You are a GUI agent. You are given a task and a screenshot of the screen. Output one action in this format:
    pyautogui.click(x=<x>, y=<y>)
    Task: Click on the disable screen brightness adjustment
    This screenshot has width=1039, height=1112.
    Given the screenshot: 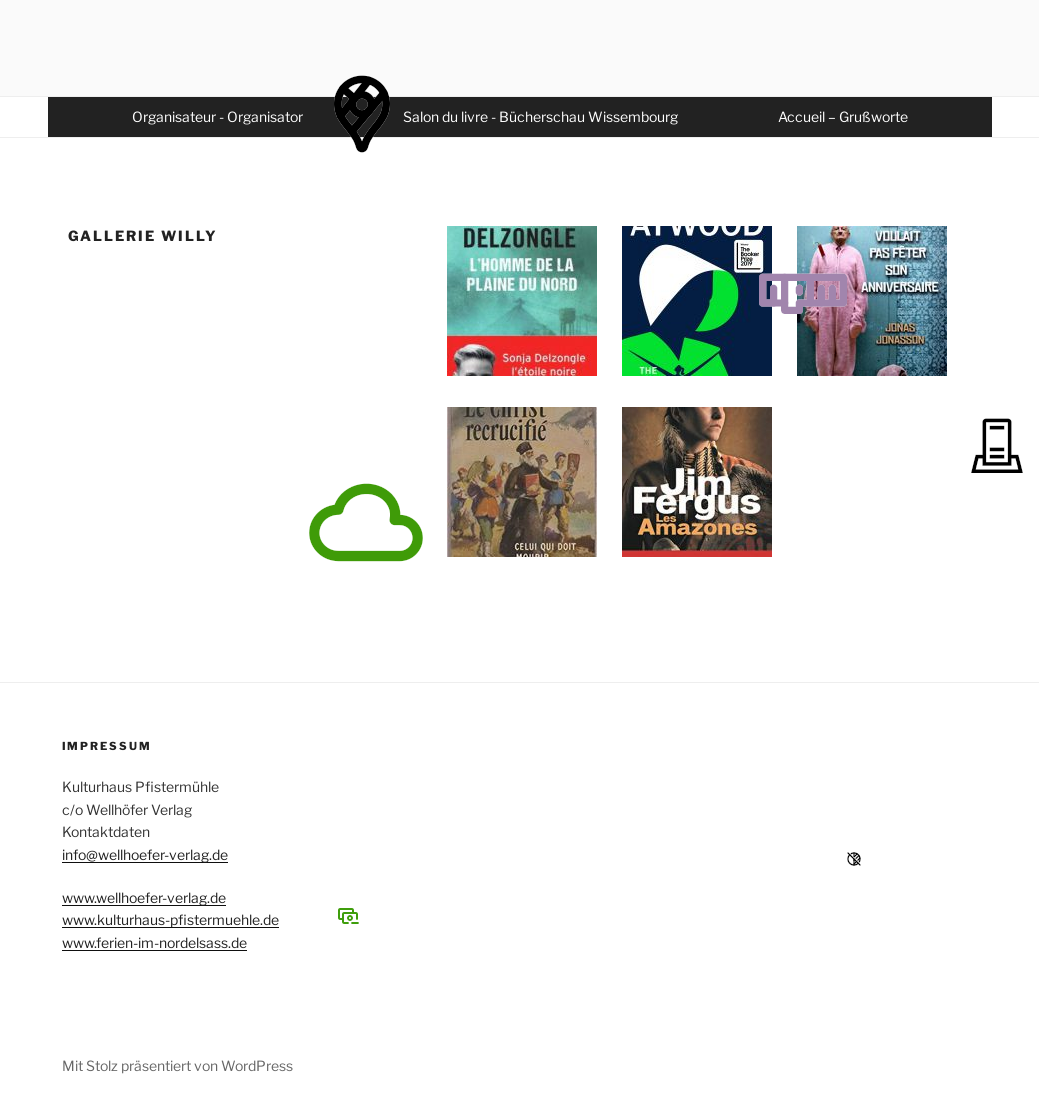 What is the action you would take?
    pyautogui.click(x=854, y=859)
    